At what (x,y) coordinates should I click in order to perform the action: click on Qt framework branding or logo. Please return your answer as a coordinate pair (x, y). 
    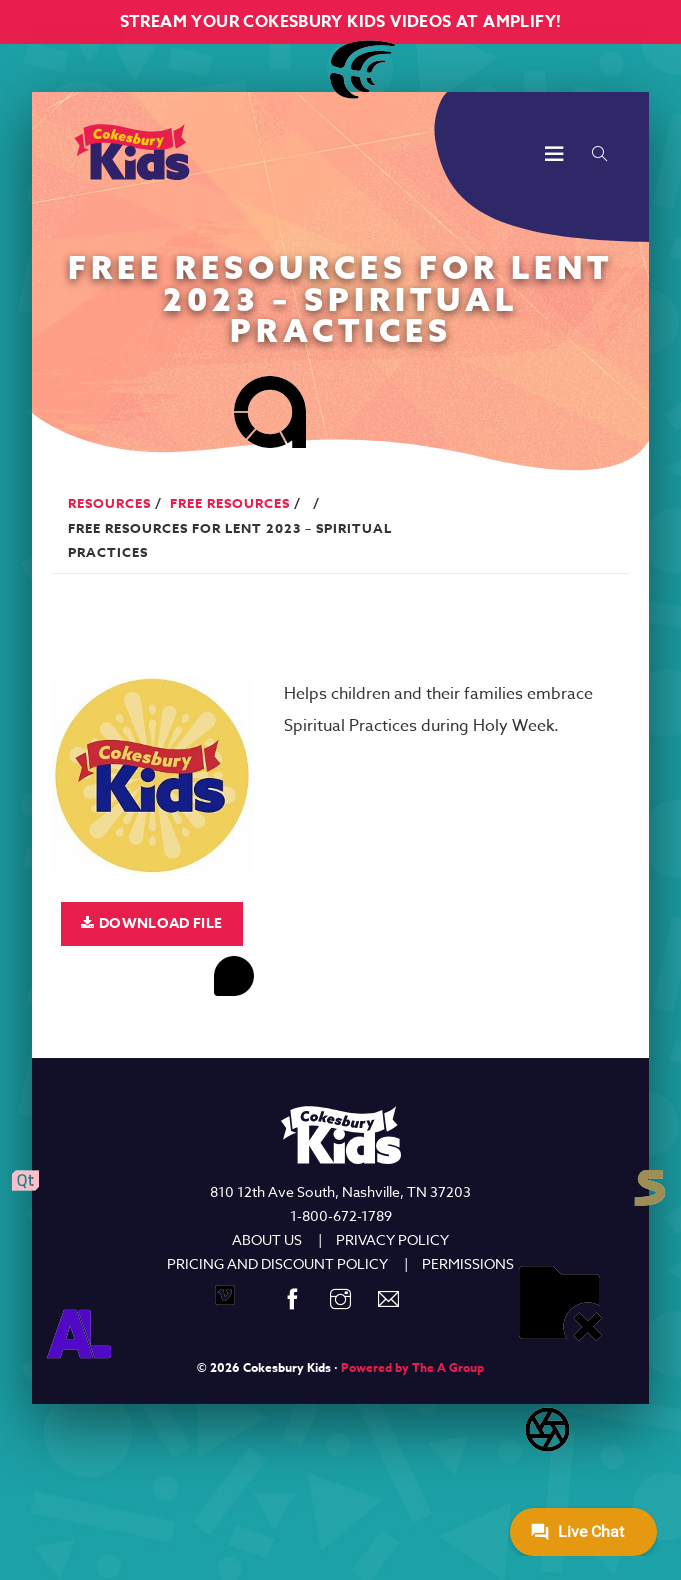
    Looking at the image, I should click on (25, 1180).